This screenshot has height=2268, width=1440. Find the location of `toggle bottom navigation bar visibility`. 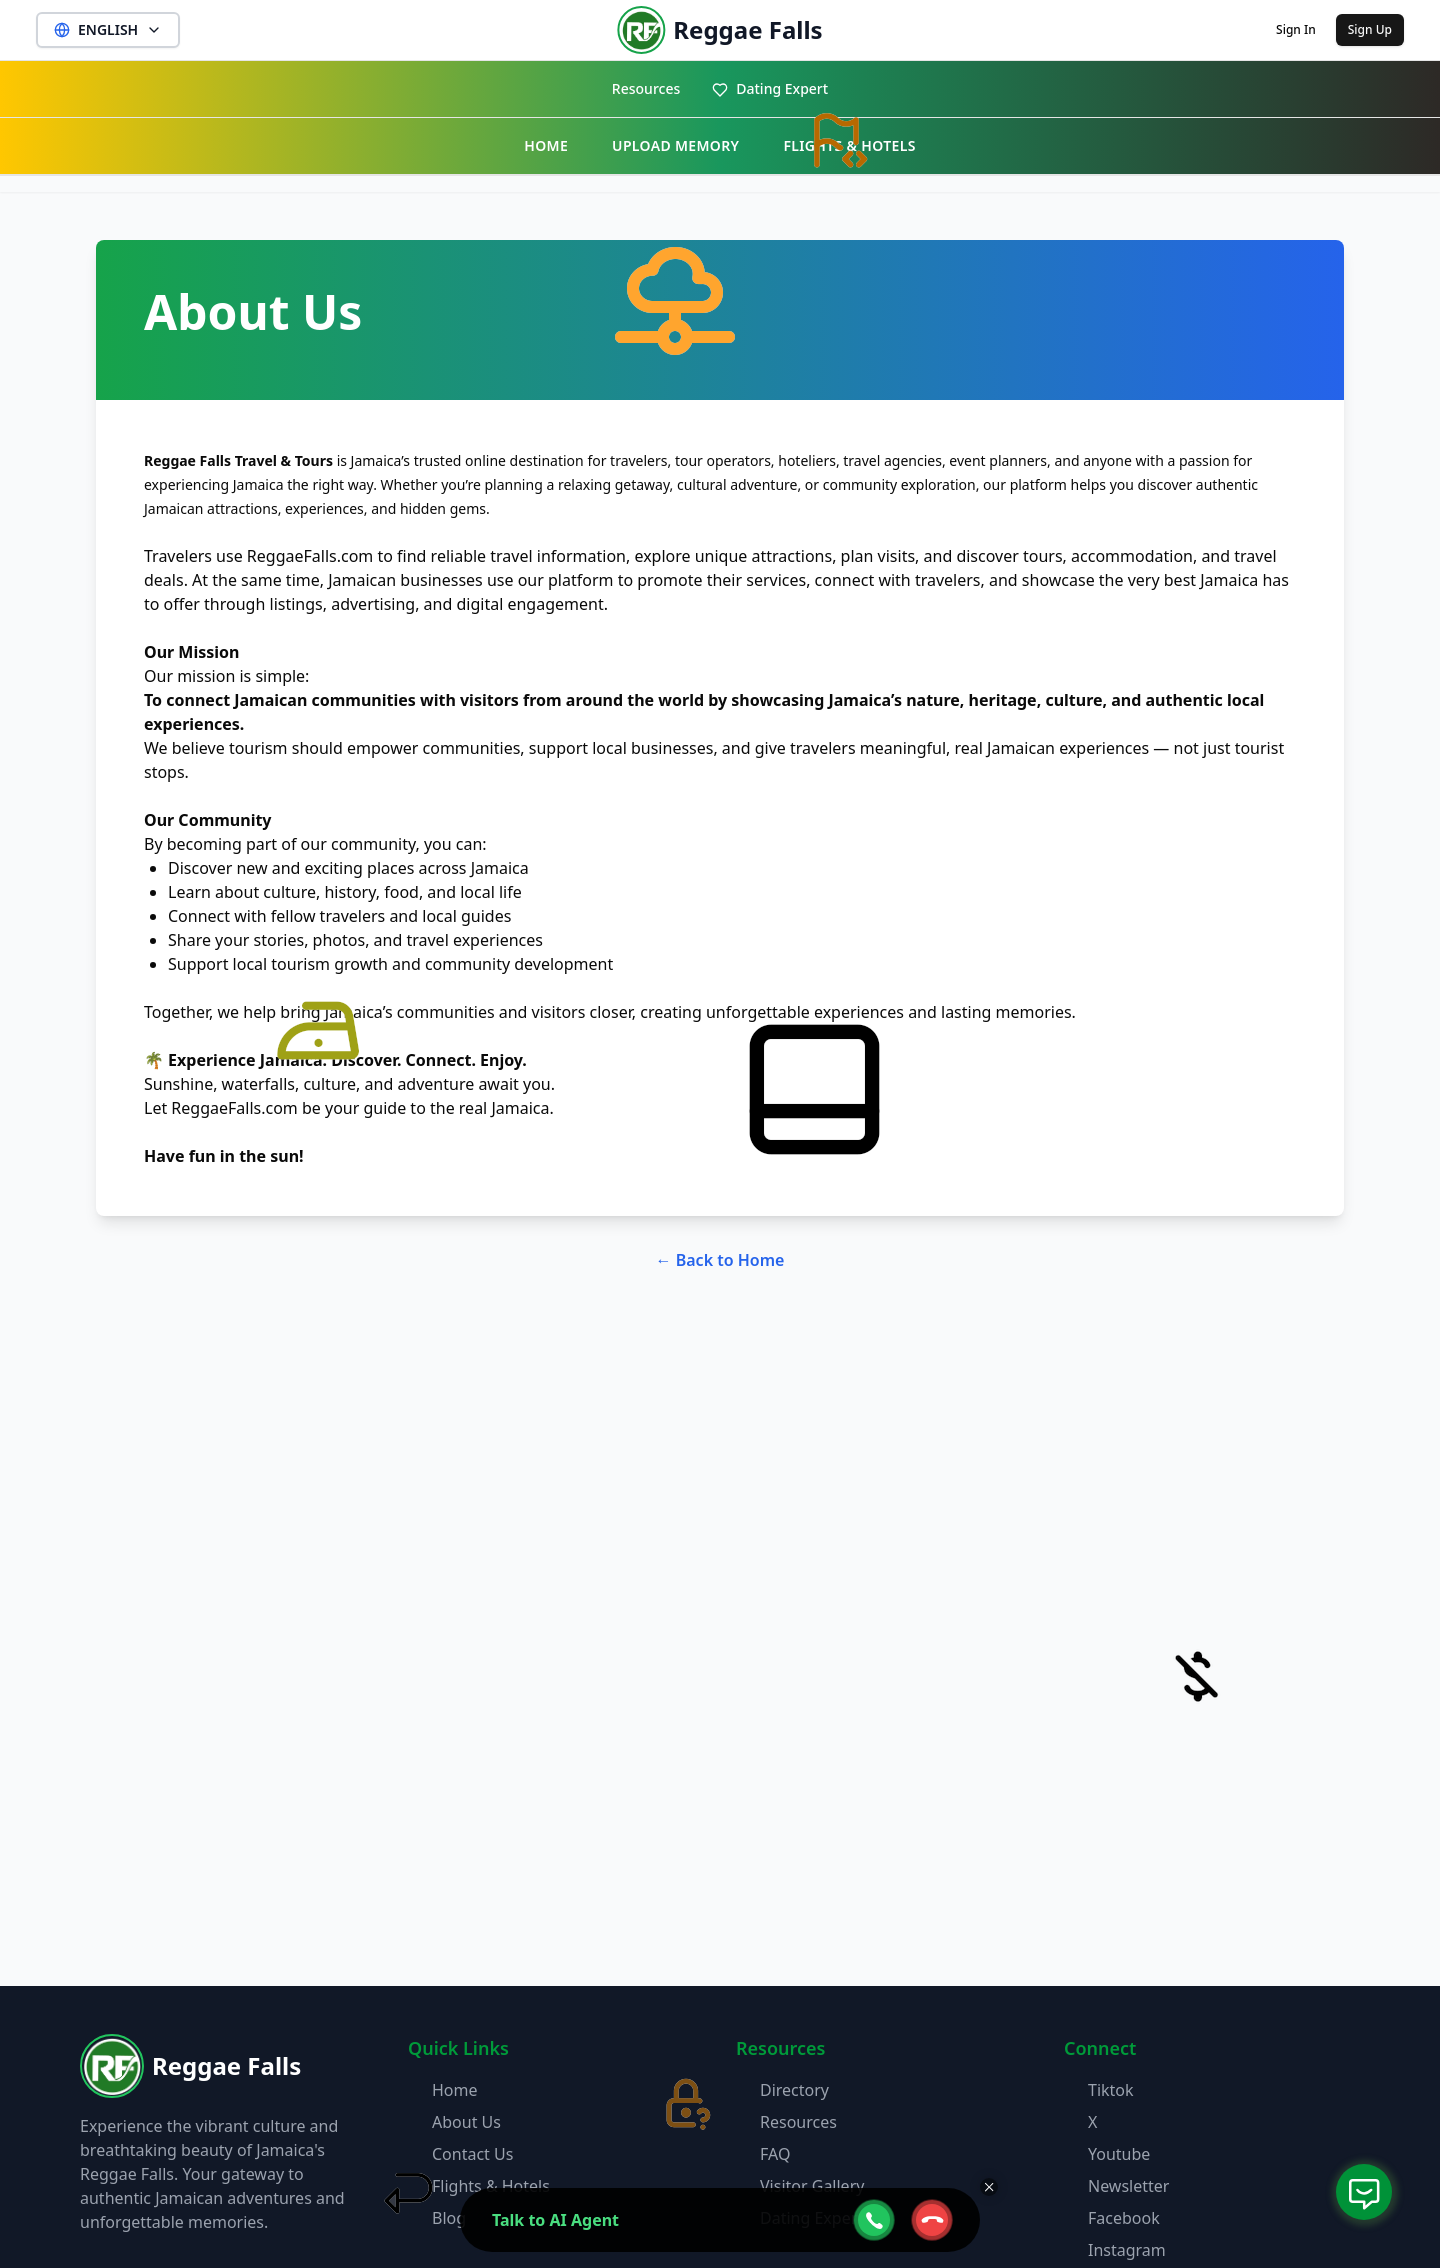

toggle bottom navigation bar visibility is located at coordinates (814, 1089).